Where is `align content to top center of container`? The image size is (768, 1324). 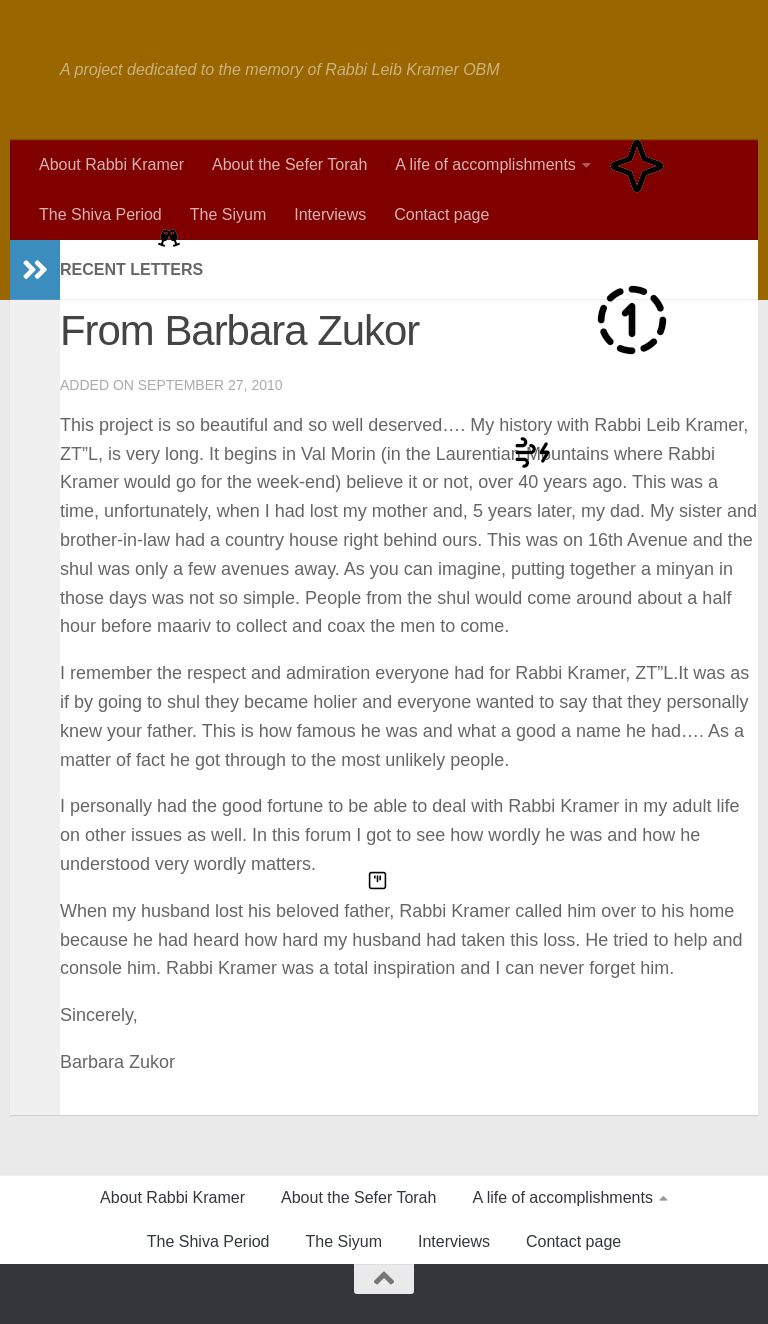 align content to top center of container is located at coordinates (377, 880).